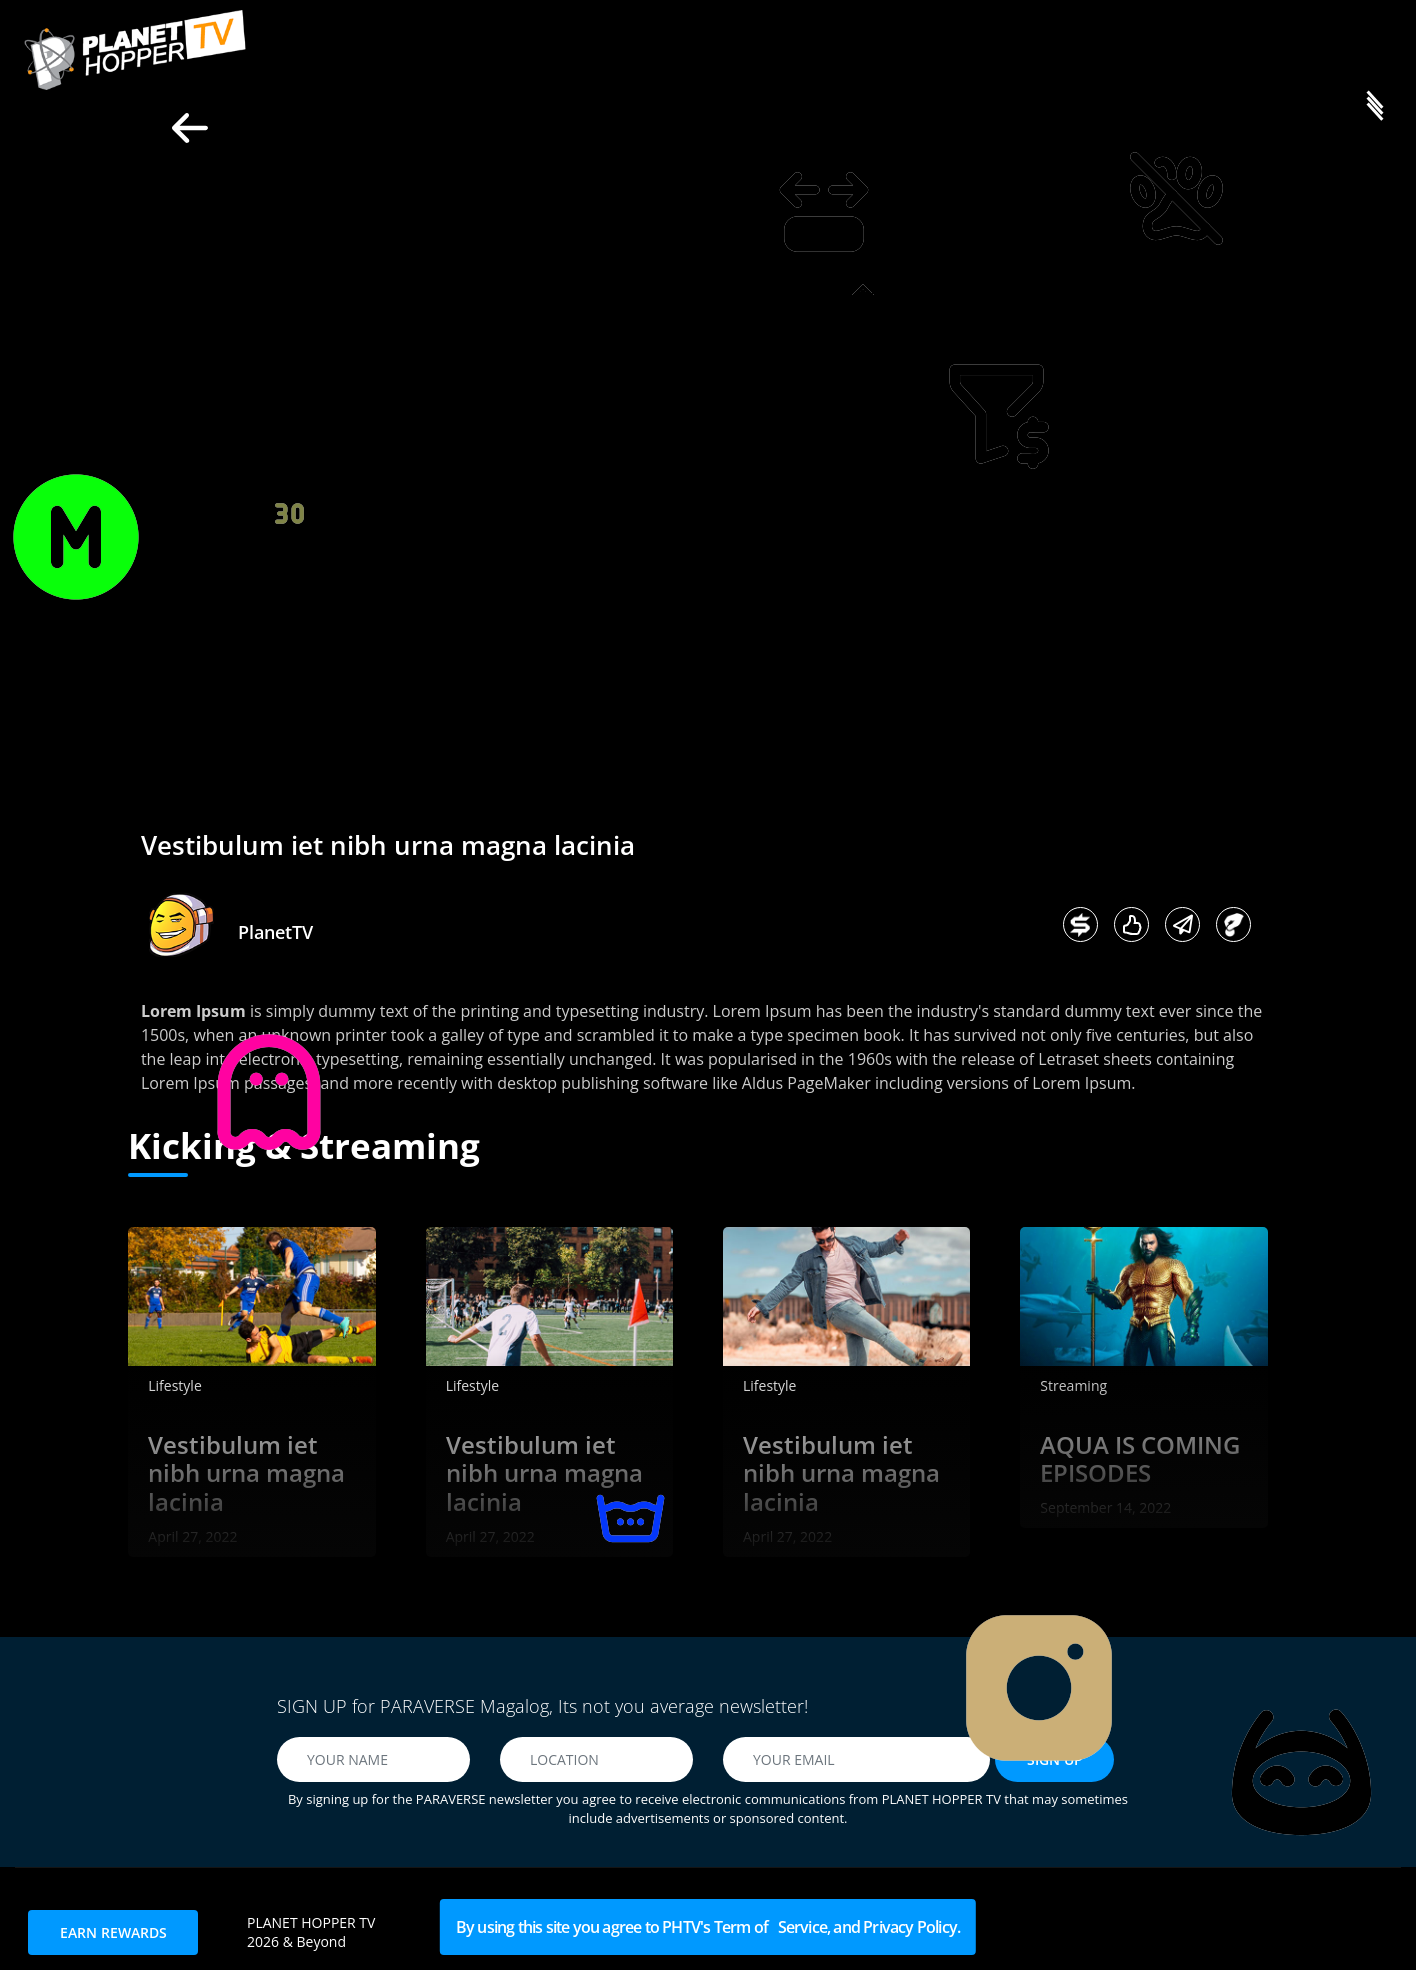 Image resolution: width=1416 pixels, height=1970 pixels. What do you see at coordinates (1176, 198) in the screenshot?
I see `disable pet-friendly filter` at bounding box center [1176, 198].